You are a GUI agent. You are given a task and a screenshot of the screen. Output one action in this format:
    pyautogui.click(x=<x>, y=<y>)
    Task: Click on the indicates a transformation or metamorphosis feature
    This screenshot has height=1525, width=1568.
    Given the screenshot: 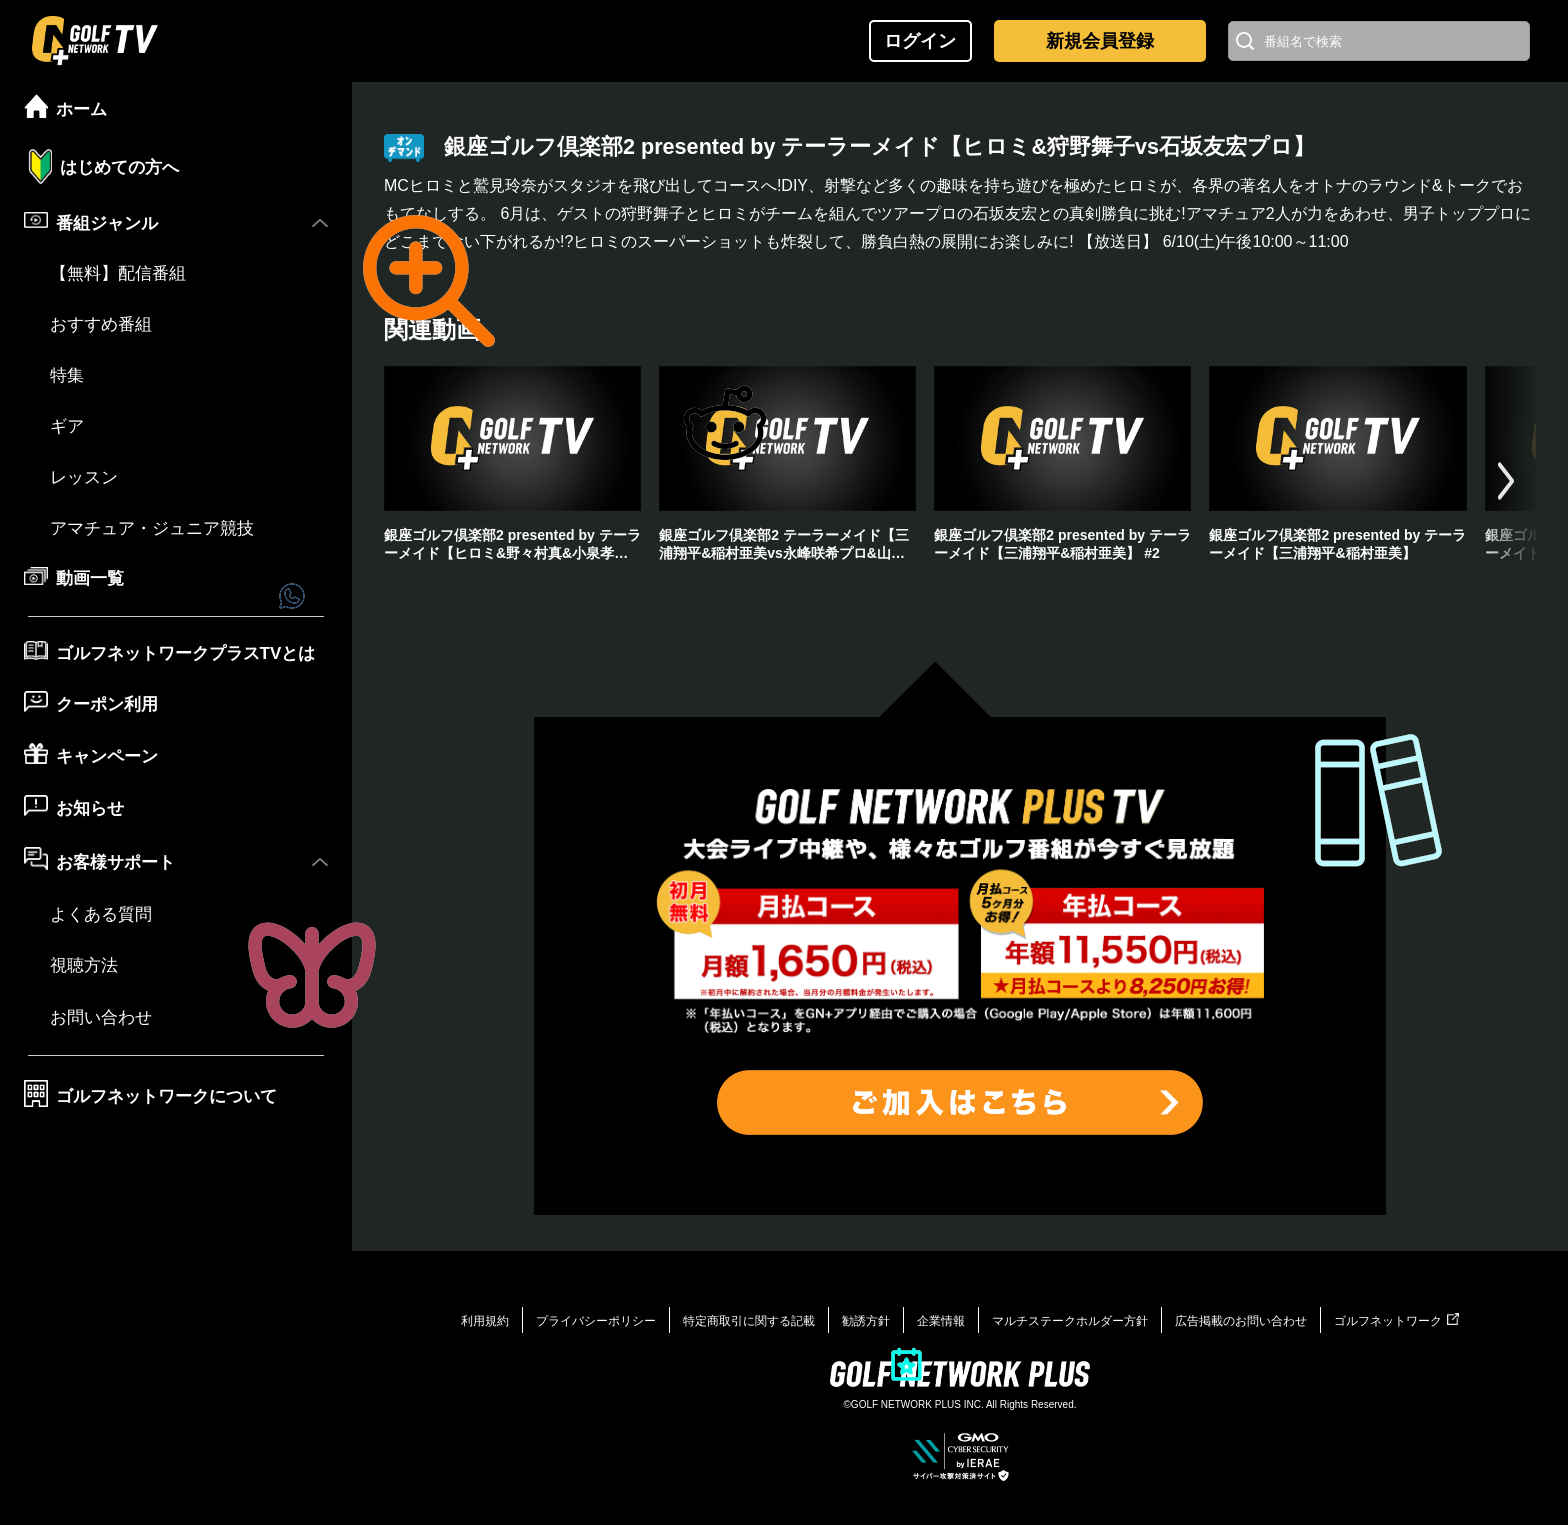 What is the action you would take?
    pyautogui.click(x=312, y=973)
    